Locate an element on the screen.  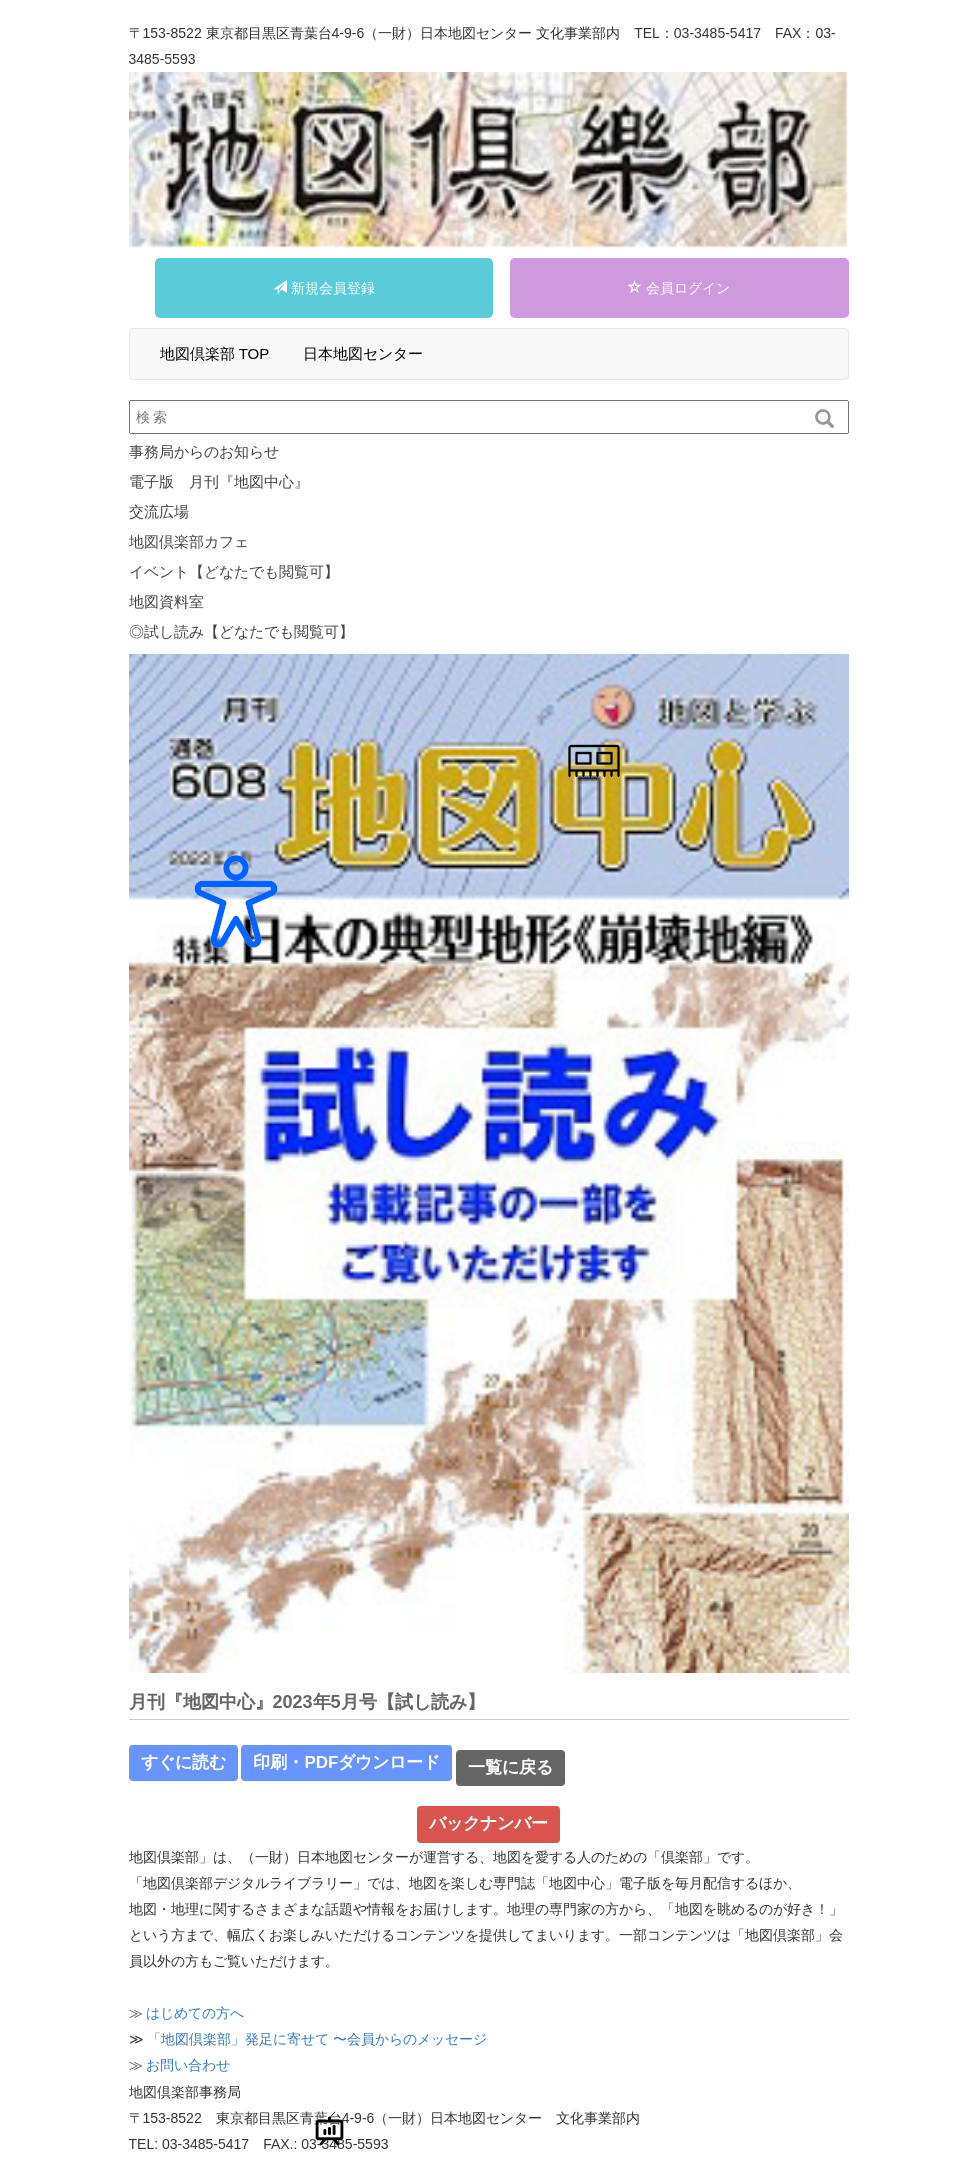
accessibility settings or features is located at coordinates (236, 903).